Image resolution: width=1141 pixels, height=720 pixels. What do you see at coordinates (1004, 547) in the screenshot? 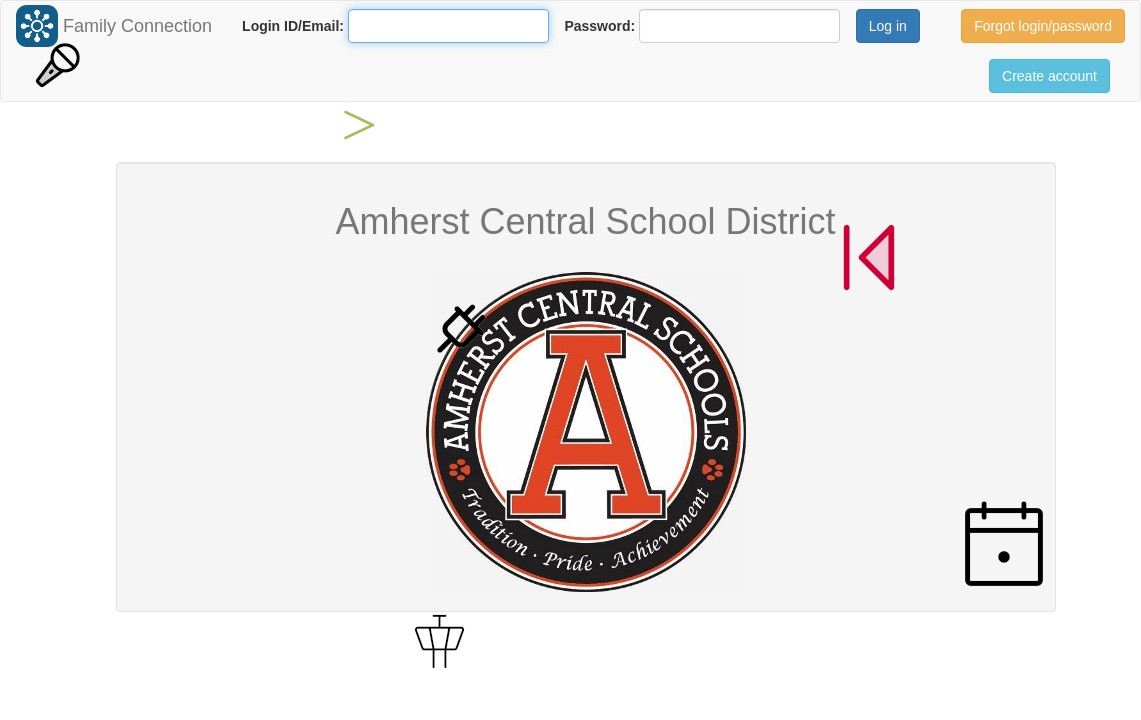
I see `indicates a calendar event or notification` at bounding box center [1004, 547].